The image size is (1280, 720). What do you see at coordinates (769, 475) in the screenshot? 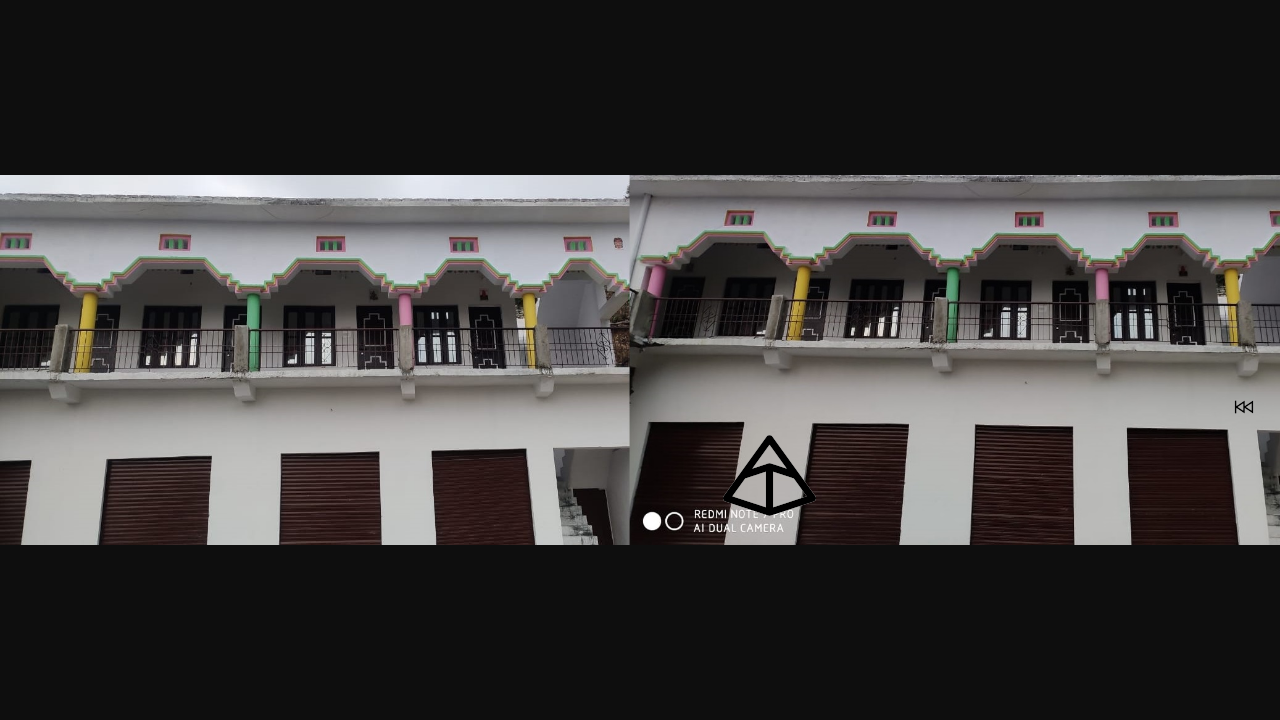
I see `pydantic library or framework branding` at bounding box center [769, 475].